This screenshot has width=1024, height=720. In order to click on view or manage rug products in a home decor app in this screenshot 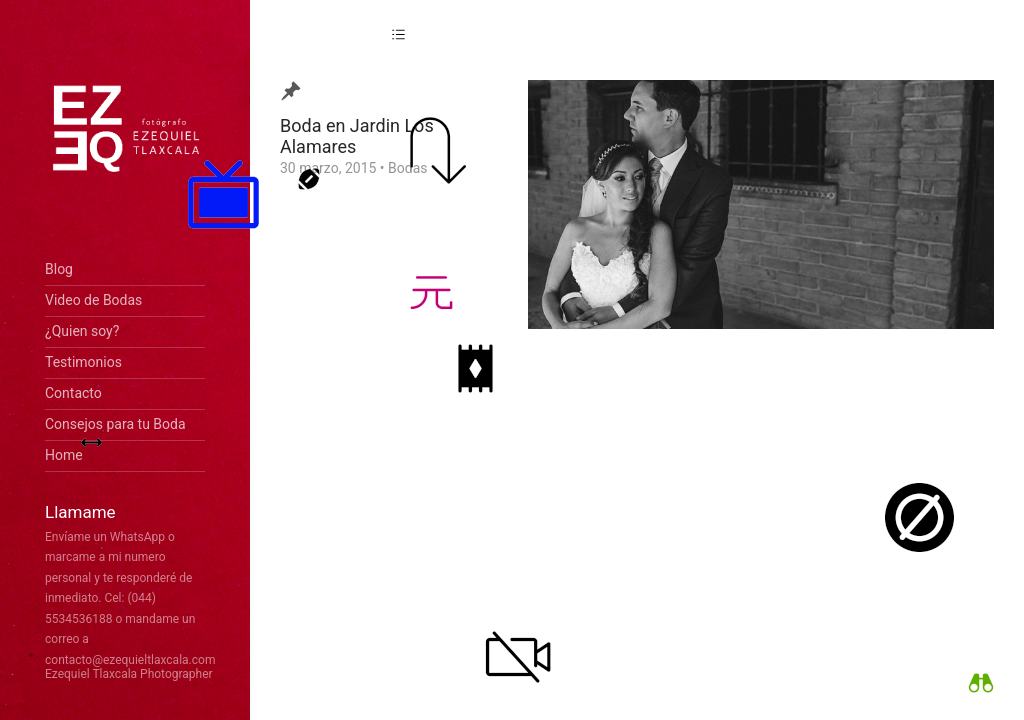, I will do `click(475, 368)`.